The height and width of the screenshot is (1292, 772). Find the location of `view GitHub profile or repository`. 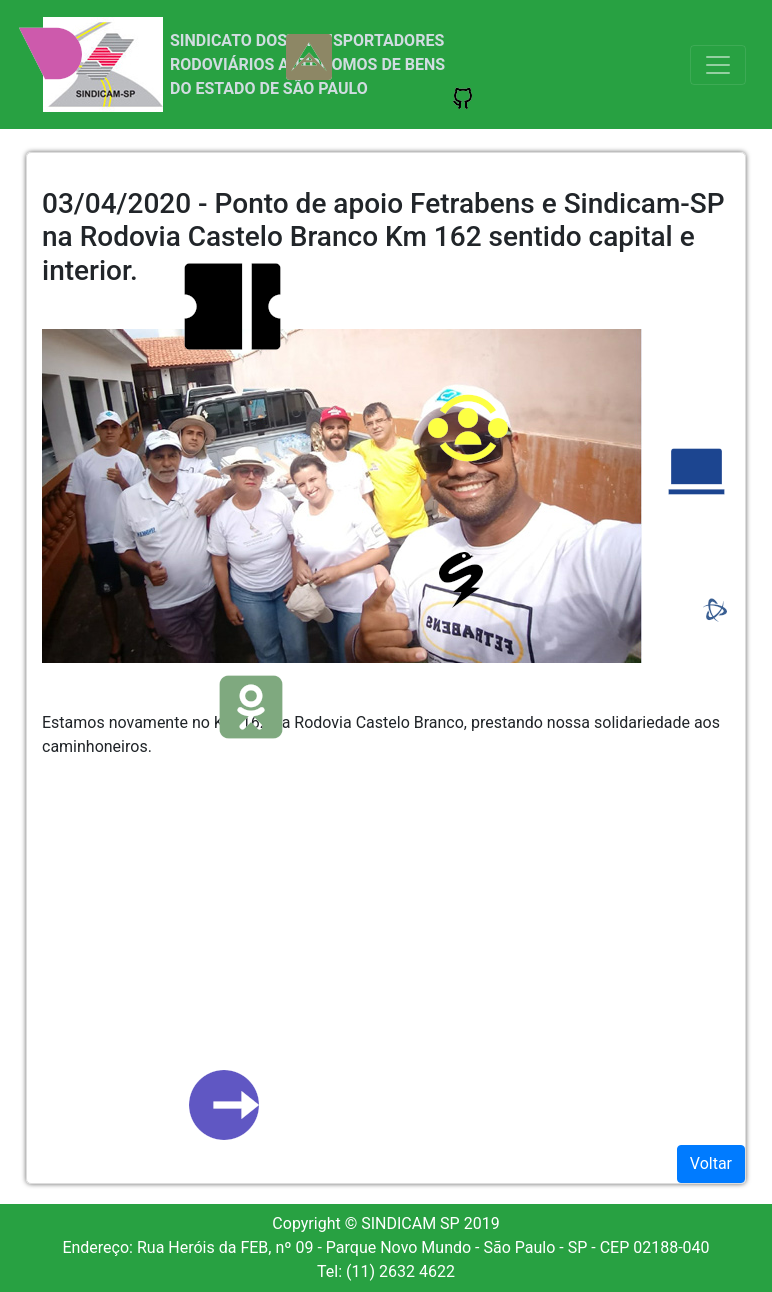

view GitHub profile or repository is located at coordinates (463, 98).